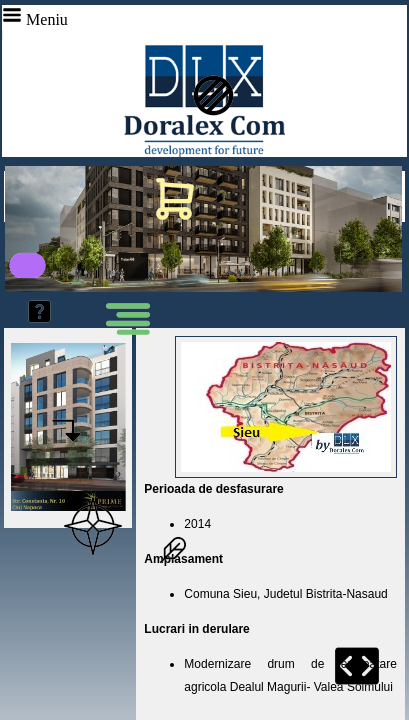 This screenshot has height=720, width=409. I want to click on view or edit source code, so click(357, 666).